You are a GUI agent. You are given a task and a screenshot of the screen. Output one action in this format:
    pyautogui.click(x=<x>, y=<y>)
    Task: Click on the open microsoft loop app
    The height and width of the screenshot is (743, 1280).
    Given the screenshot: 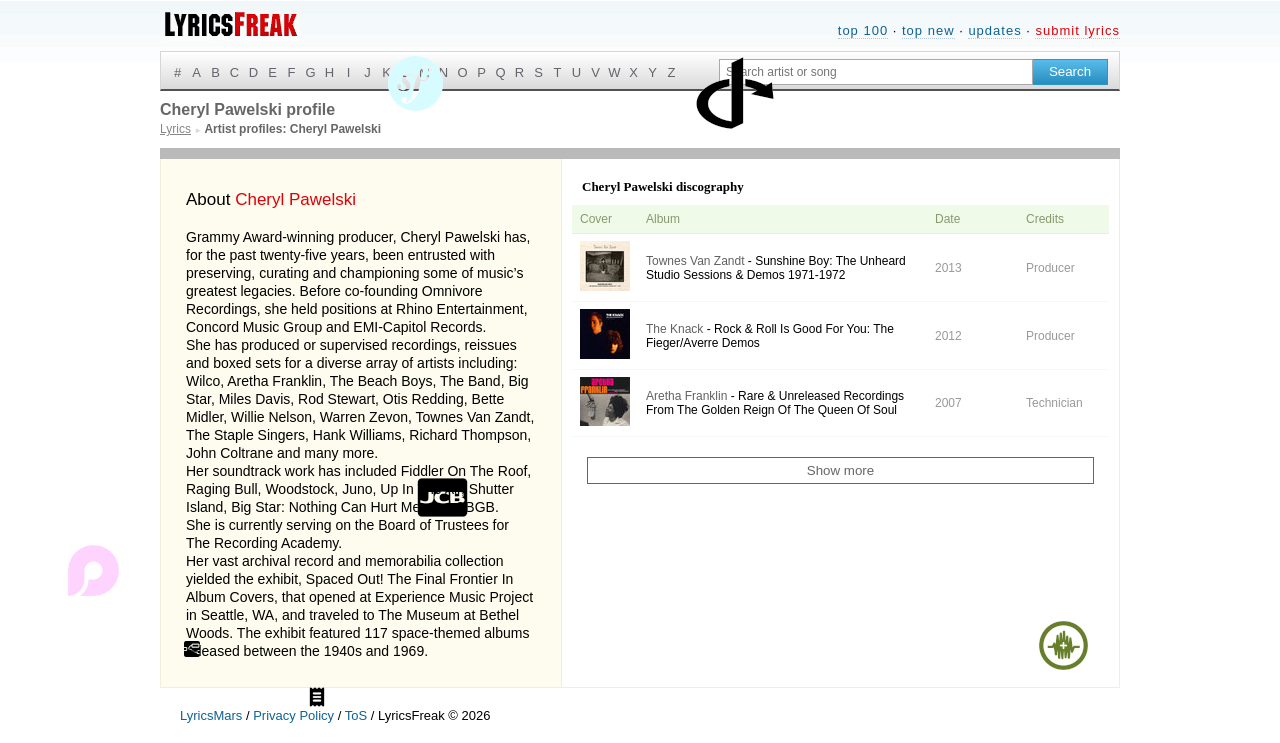 What is the action you would take?
    pyautogui.click(x=93, y=570)
    